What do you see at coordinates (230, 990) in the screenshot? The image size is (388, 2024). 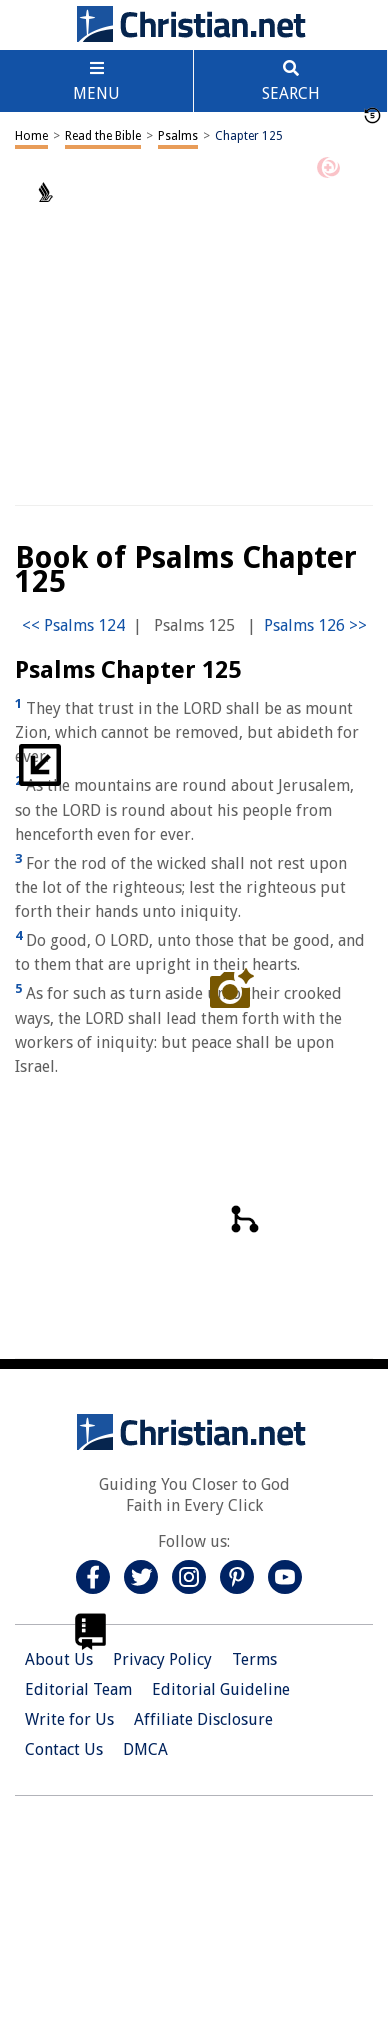 I see `access AI-powered camera features` at bounding box center [230, 990].